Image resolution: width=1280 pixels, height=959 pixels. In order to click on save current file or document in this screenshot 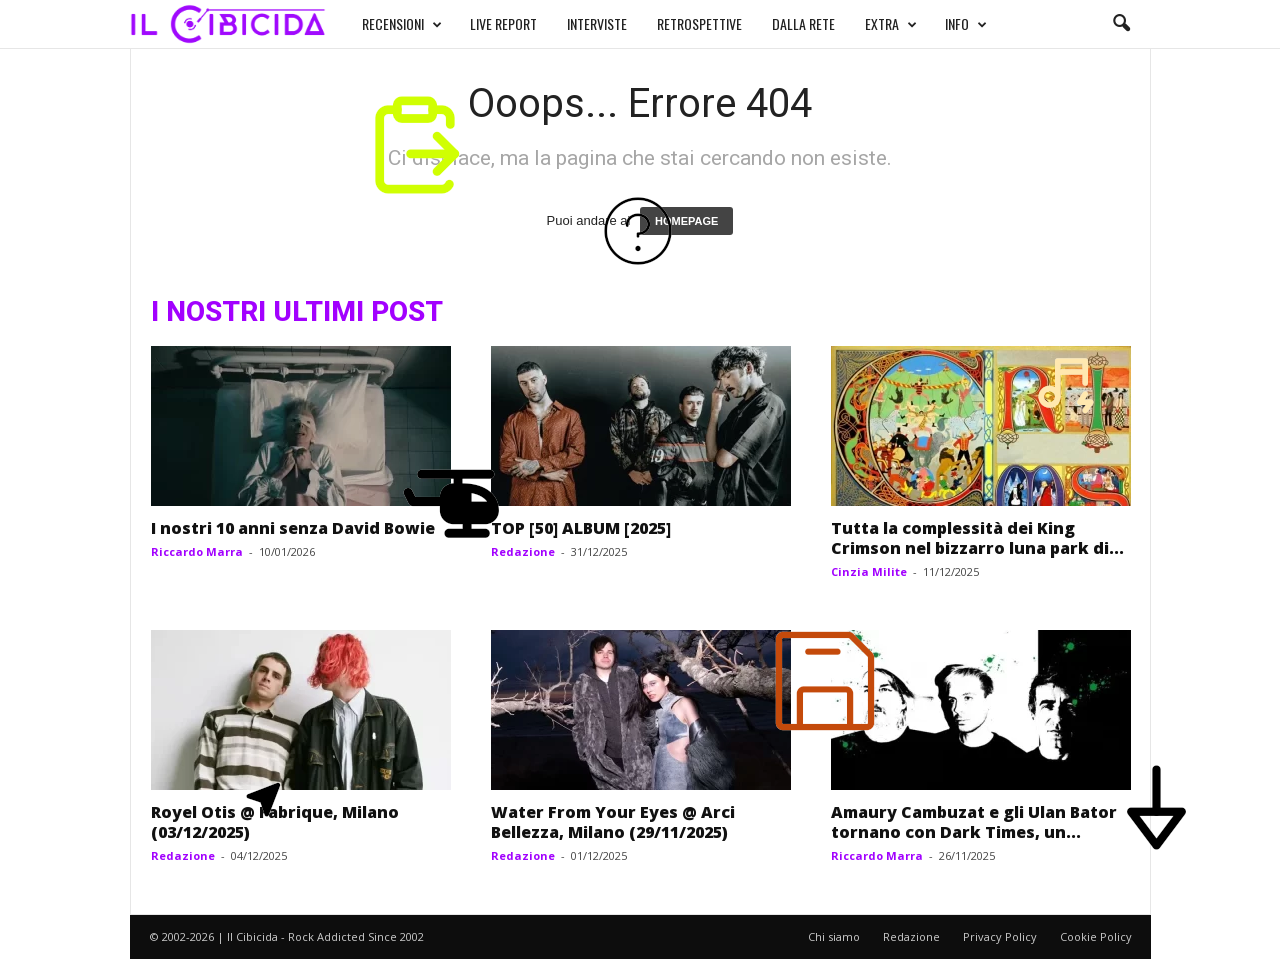, I will do `click(825, 681)`.